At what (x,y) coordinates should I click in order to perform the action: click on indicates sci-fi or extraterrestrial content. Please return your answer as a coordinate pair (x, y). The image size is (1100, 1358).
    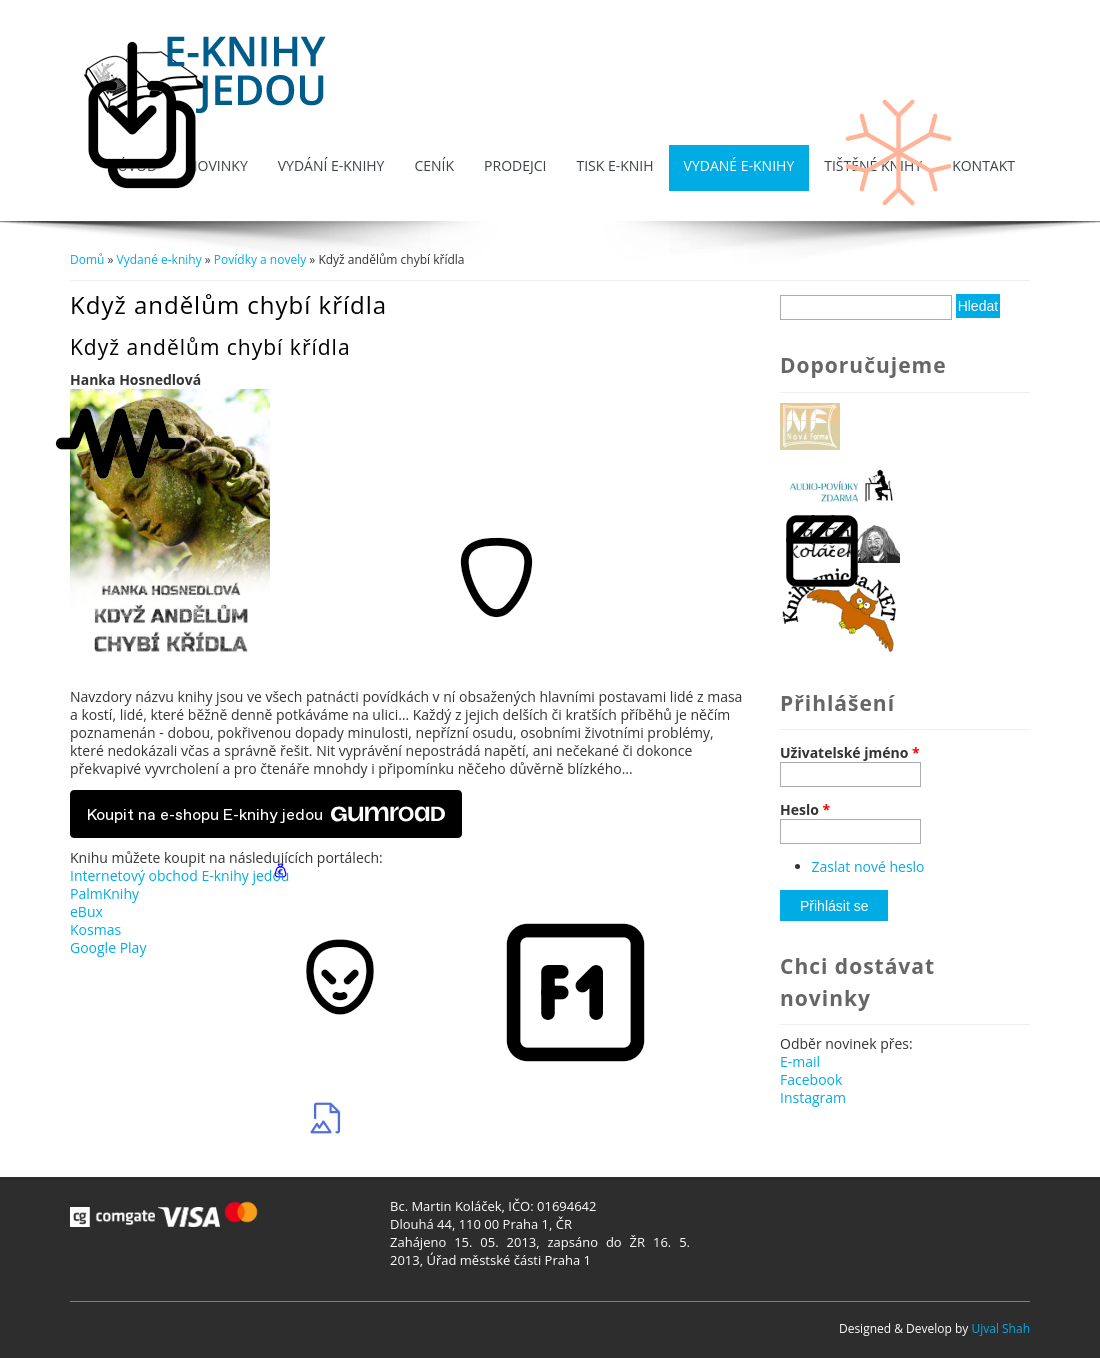
    Looking at the image, I should click on (340, 977).